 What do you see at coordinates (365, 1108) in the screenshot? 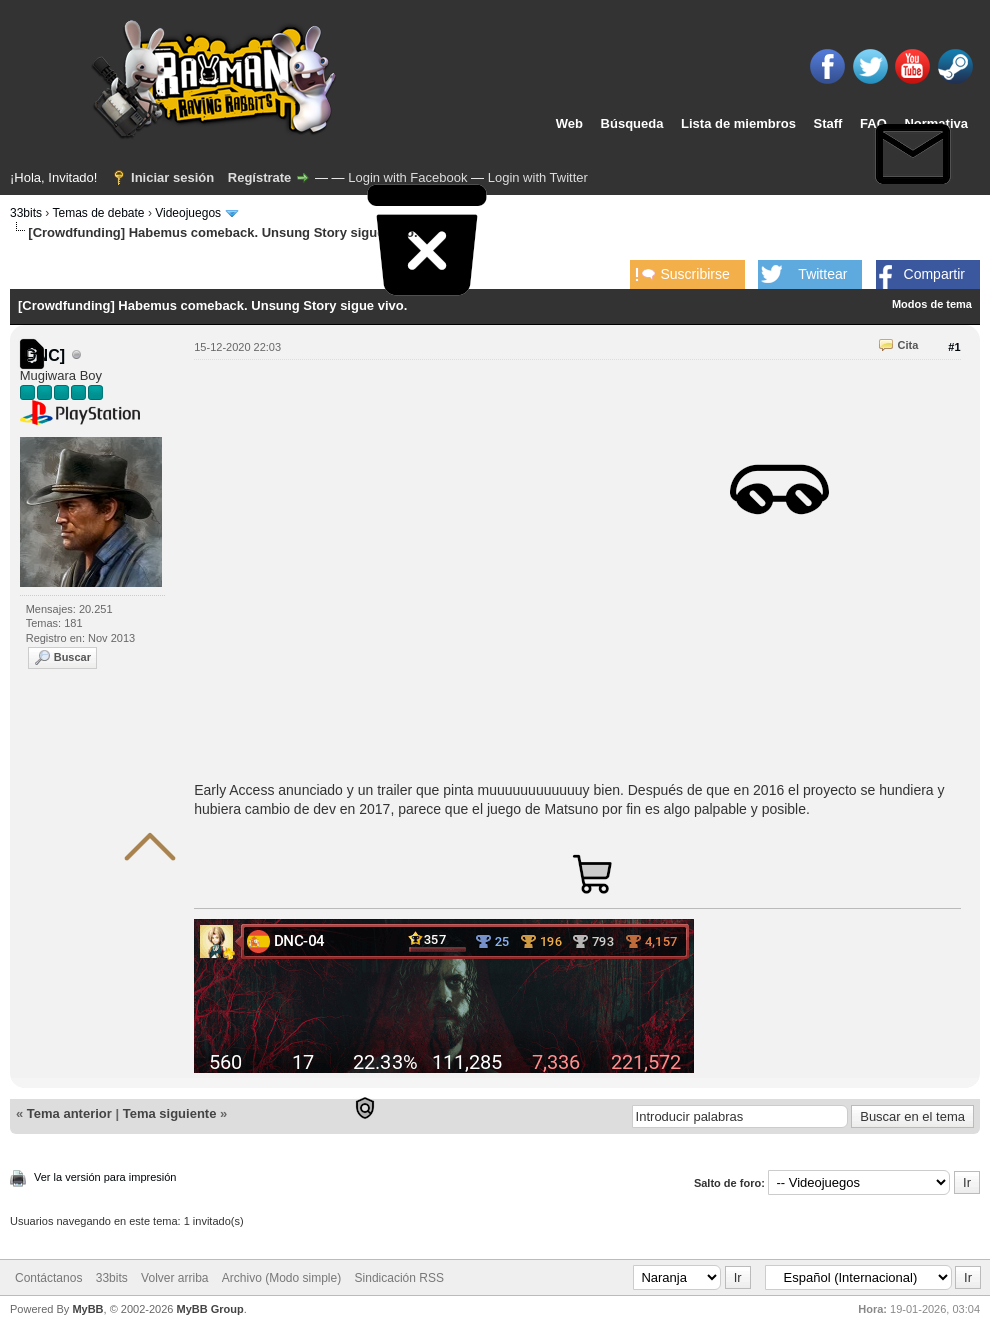
I see `view privacy policy or terms` at bounding box center [365, 1108].